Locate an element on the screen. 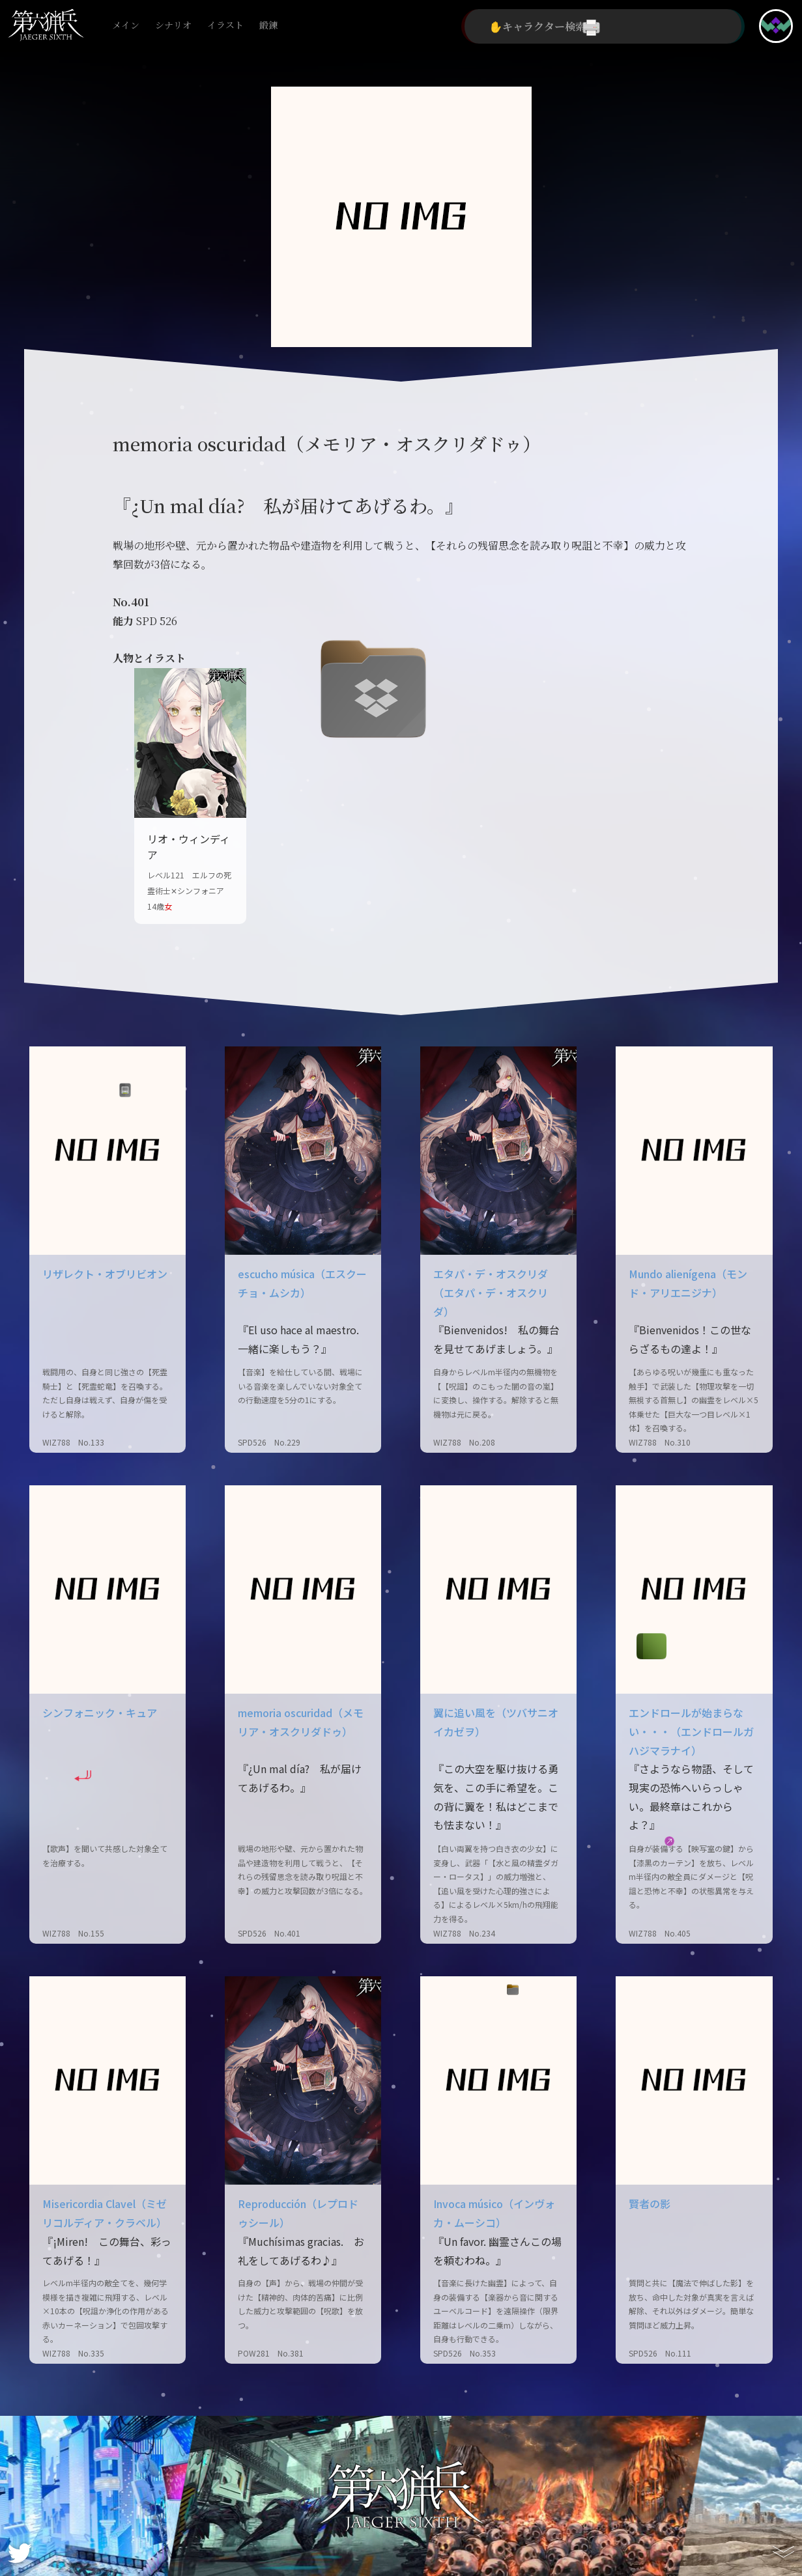 Image resolution: width=802 pixels, height=2576 pixels. open your dropbox synced folder is located at coordinates (373, 689).